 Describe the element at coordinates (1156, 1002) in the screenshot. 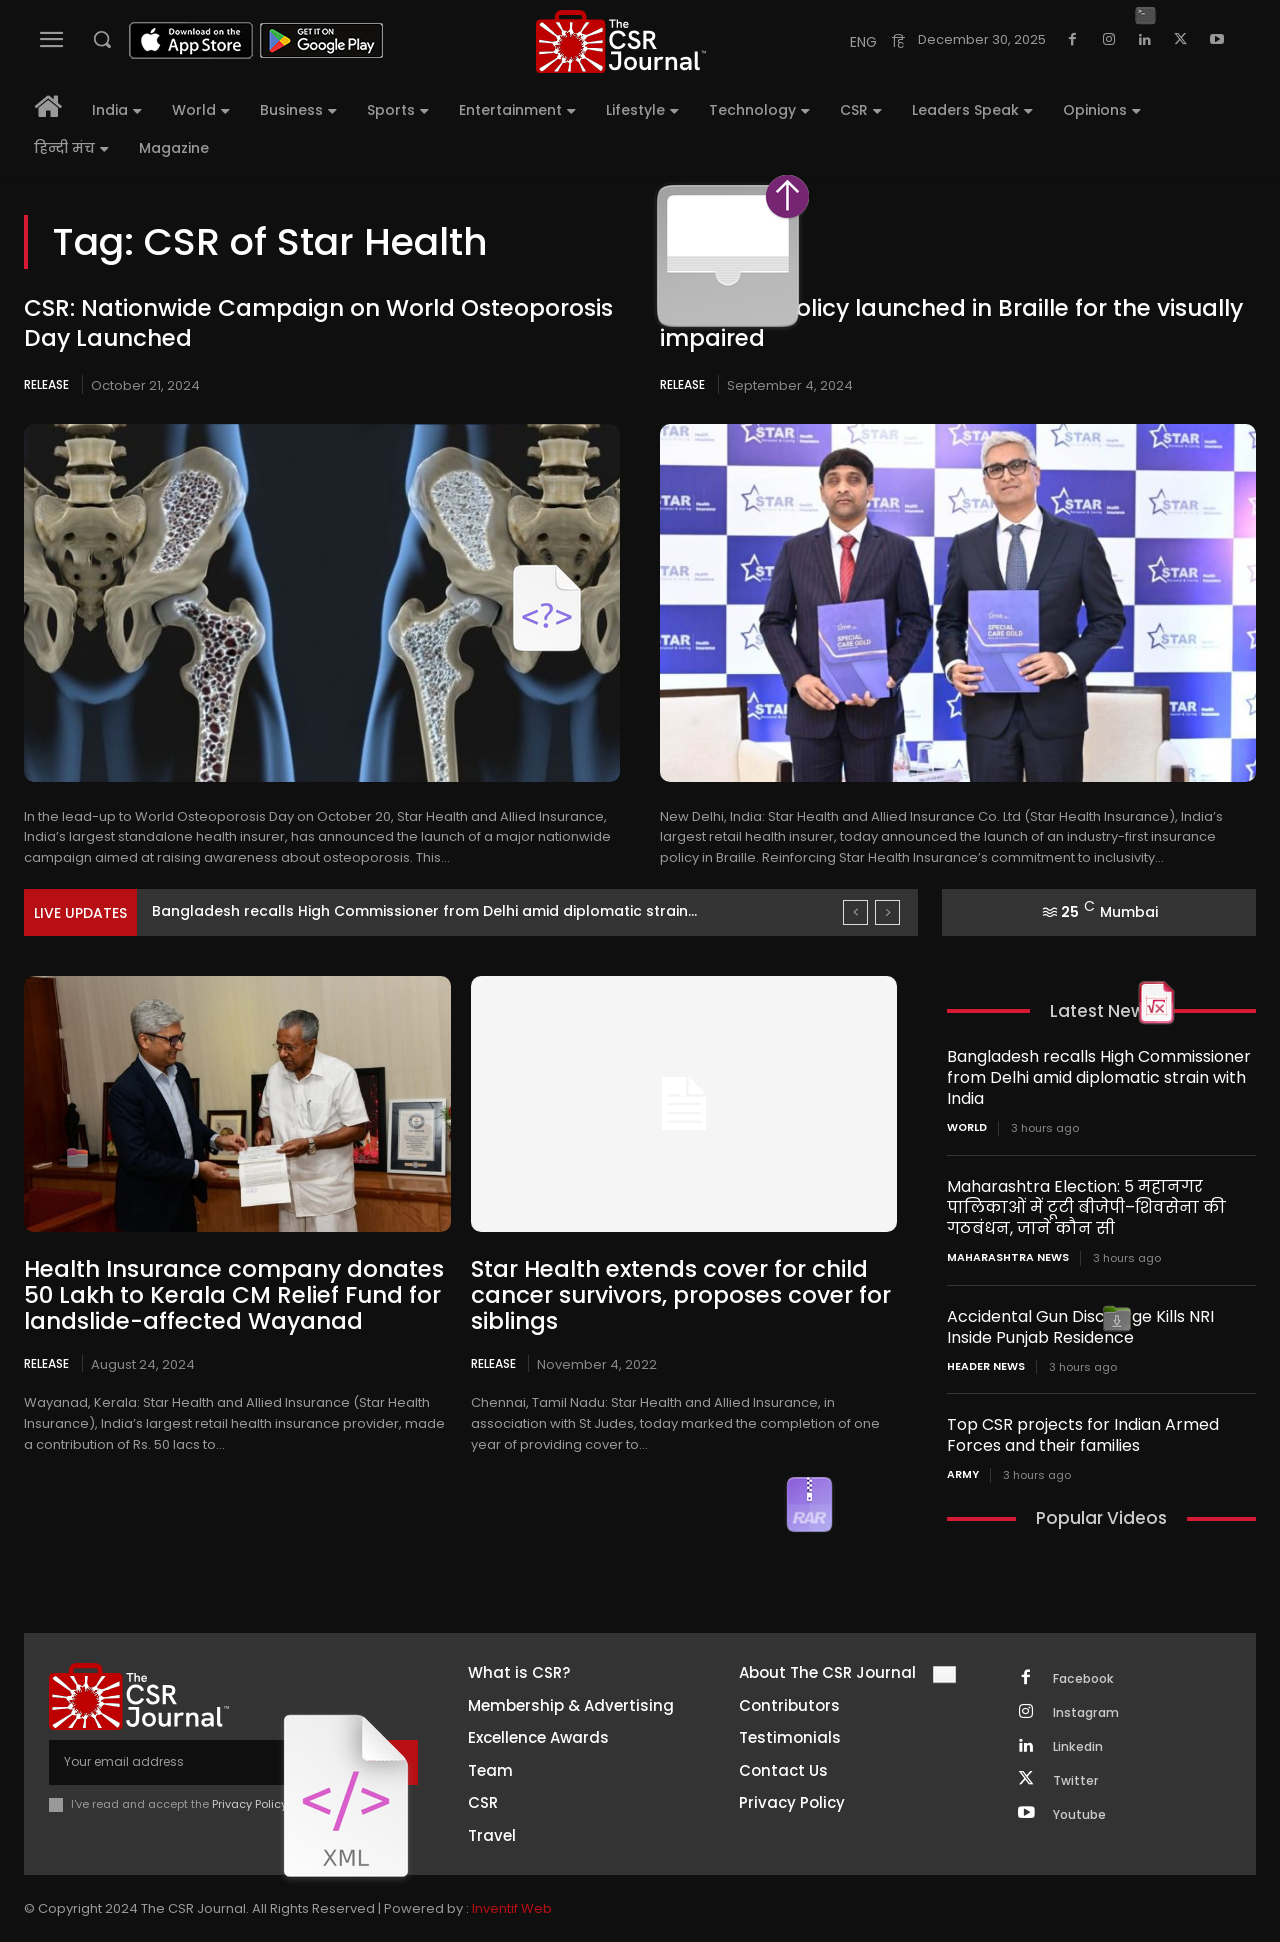

I see `libreoffice math formula file` at that location.